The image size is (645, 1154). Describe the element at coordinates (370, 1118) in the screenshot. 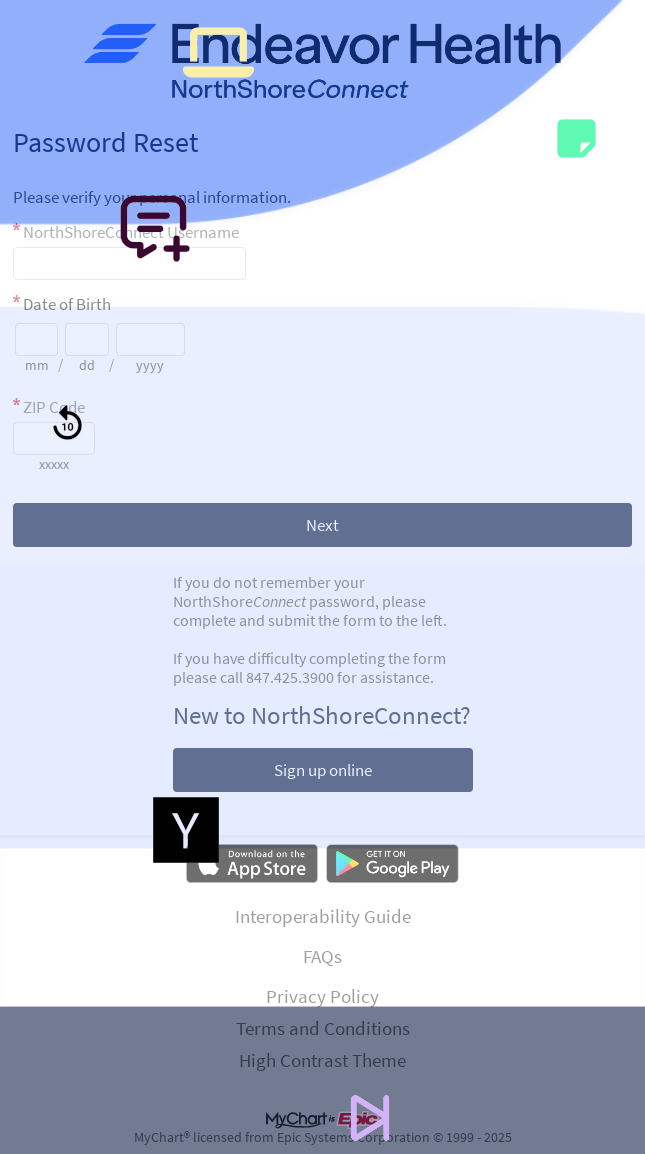

I see `skip to the next track or video` at that location.